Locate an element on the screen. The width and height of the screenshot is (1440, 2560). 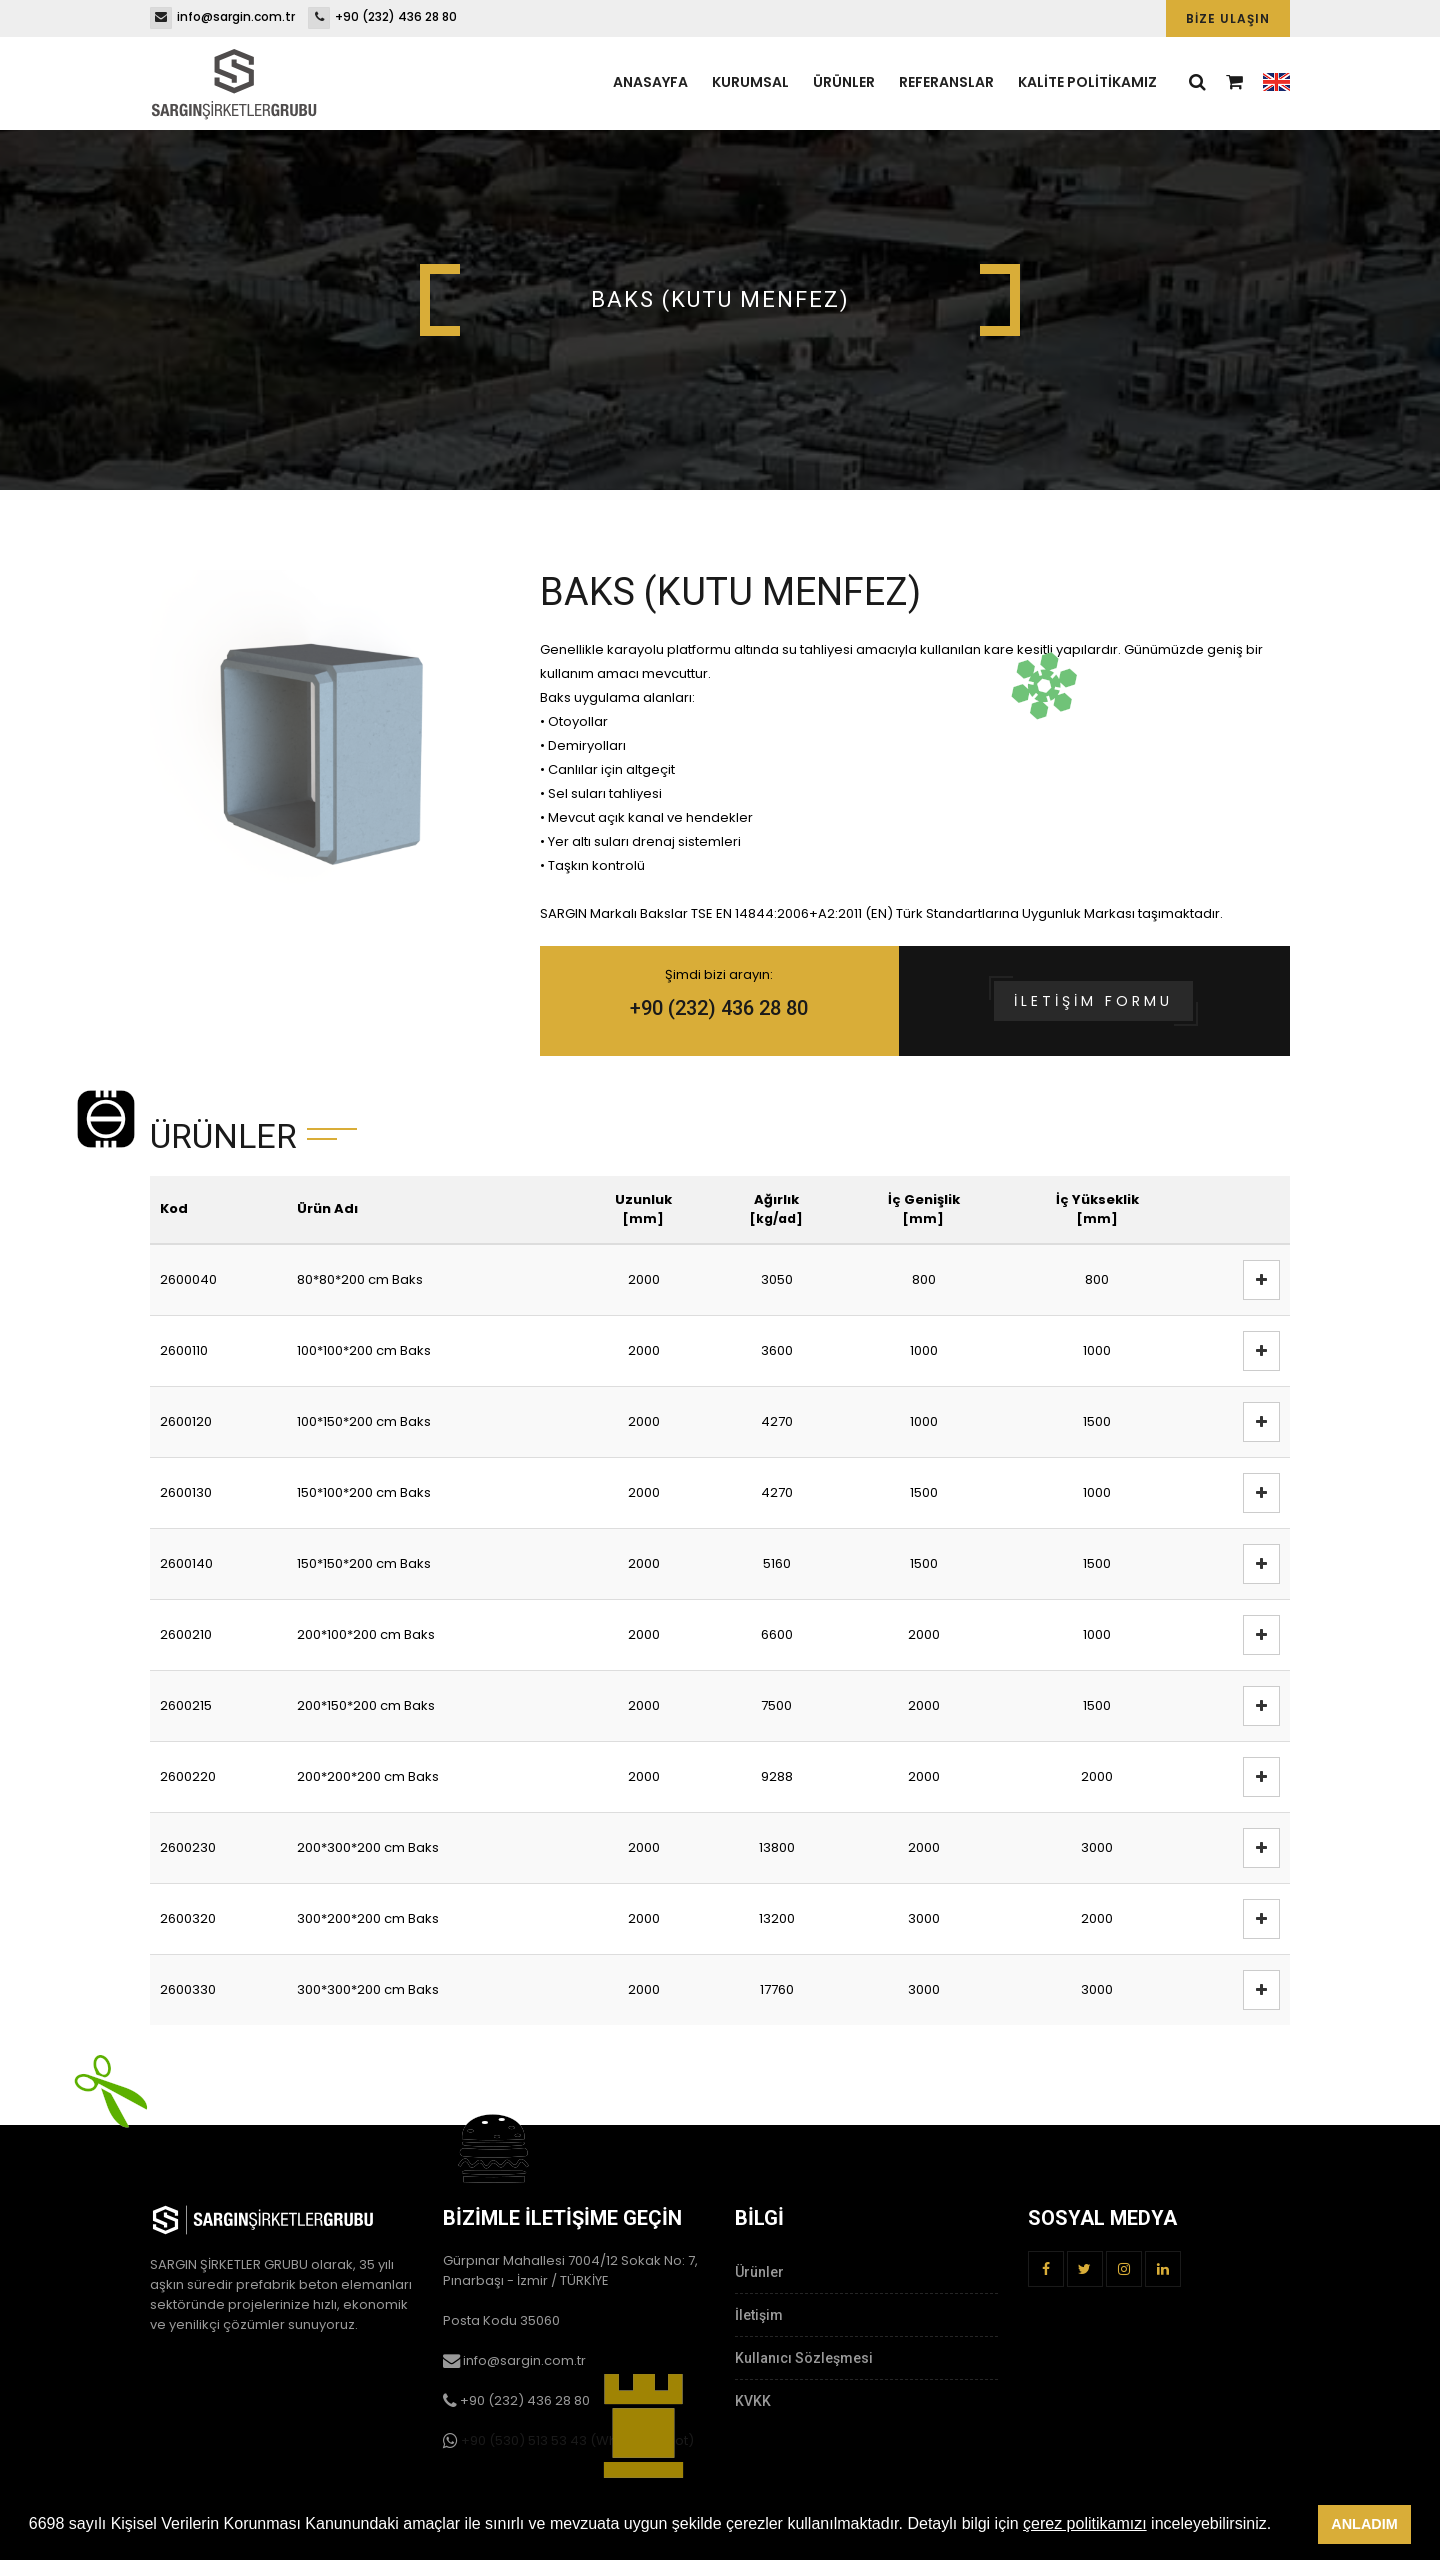
play chess or access chess game is located at coordinates (643, 2417).